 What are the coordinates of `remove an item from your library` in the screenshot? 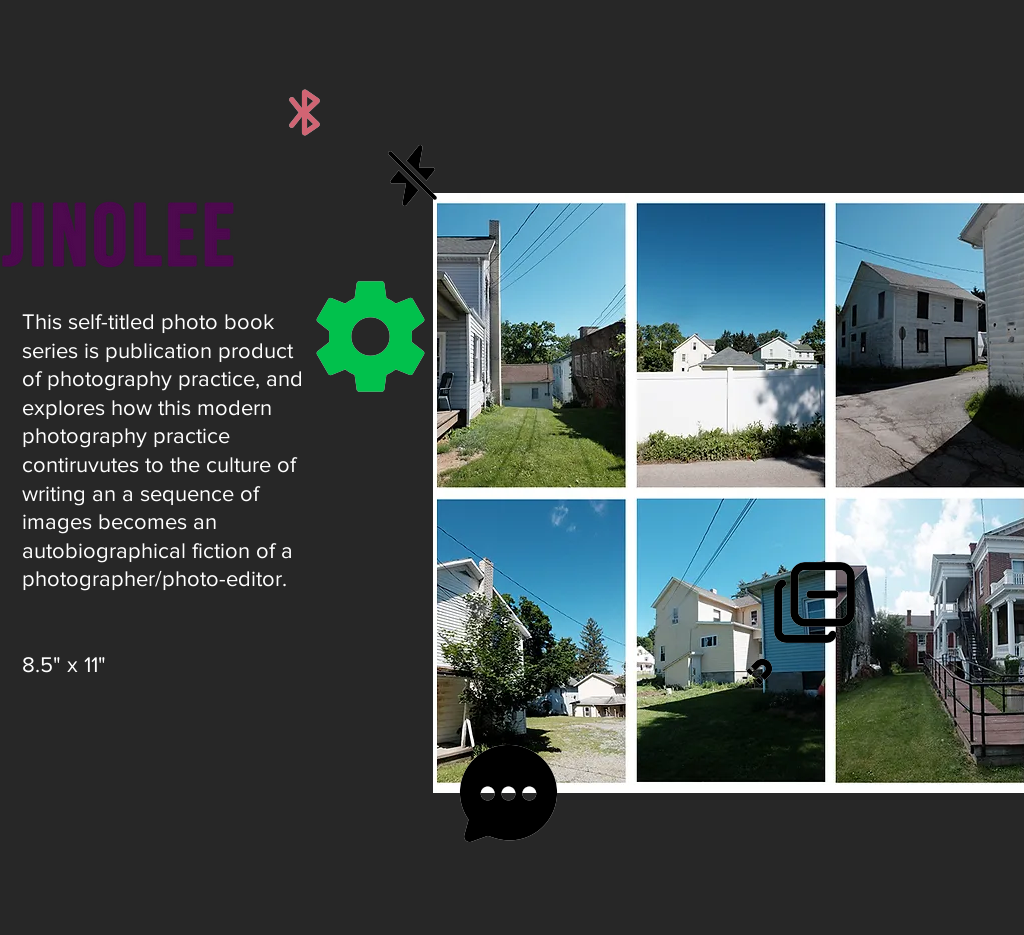 It's located at (814, 602).